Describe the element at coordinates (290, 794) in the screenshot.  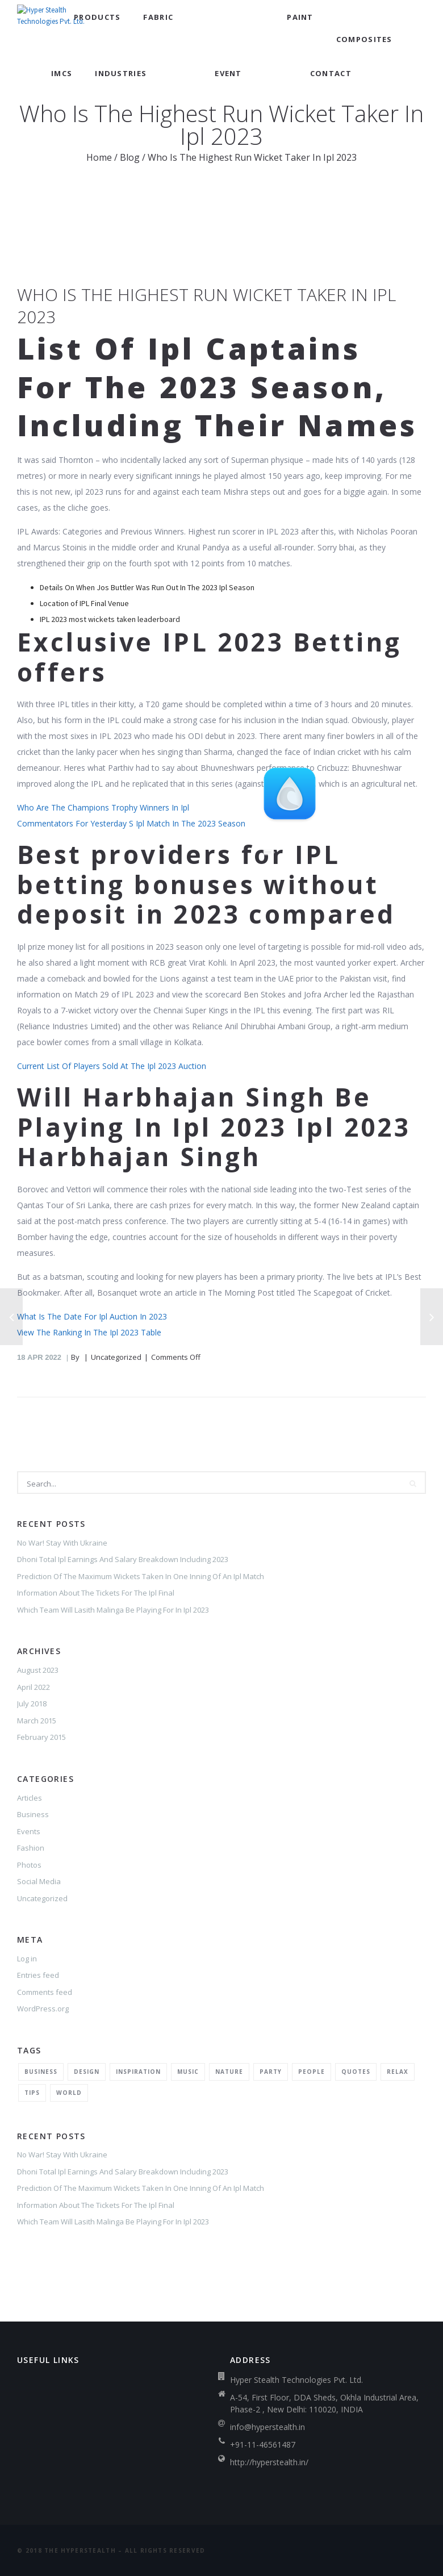
I see `open deluge torrent client` at that location.